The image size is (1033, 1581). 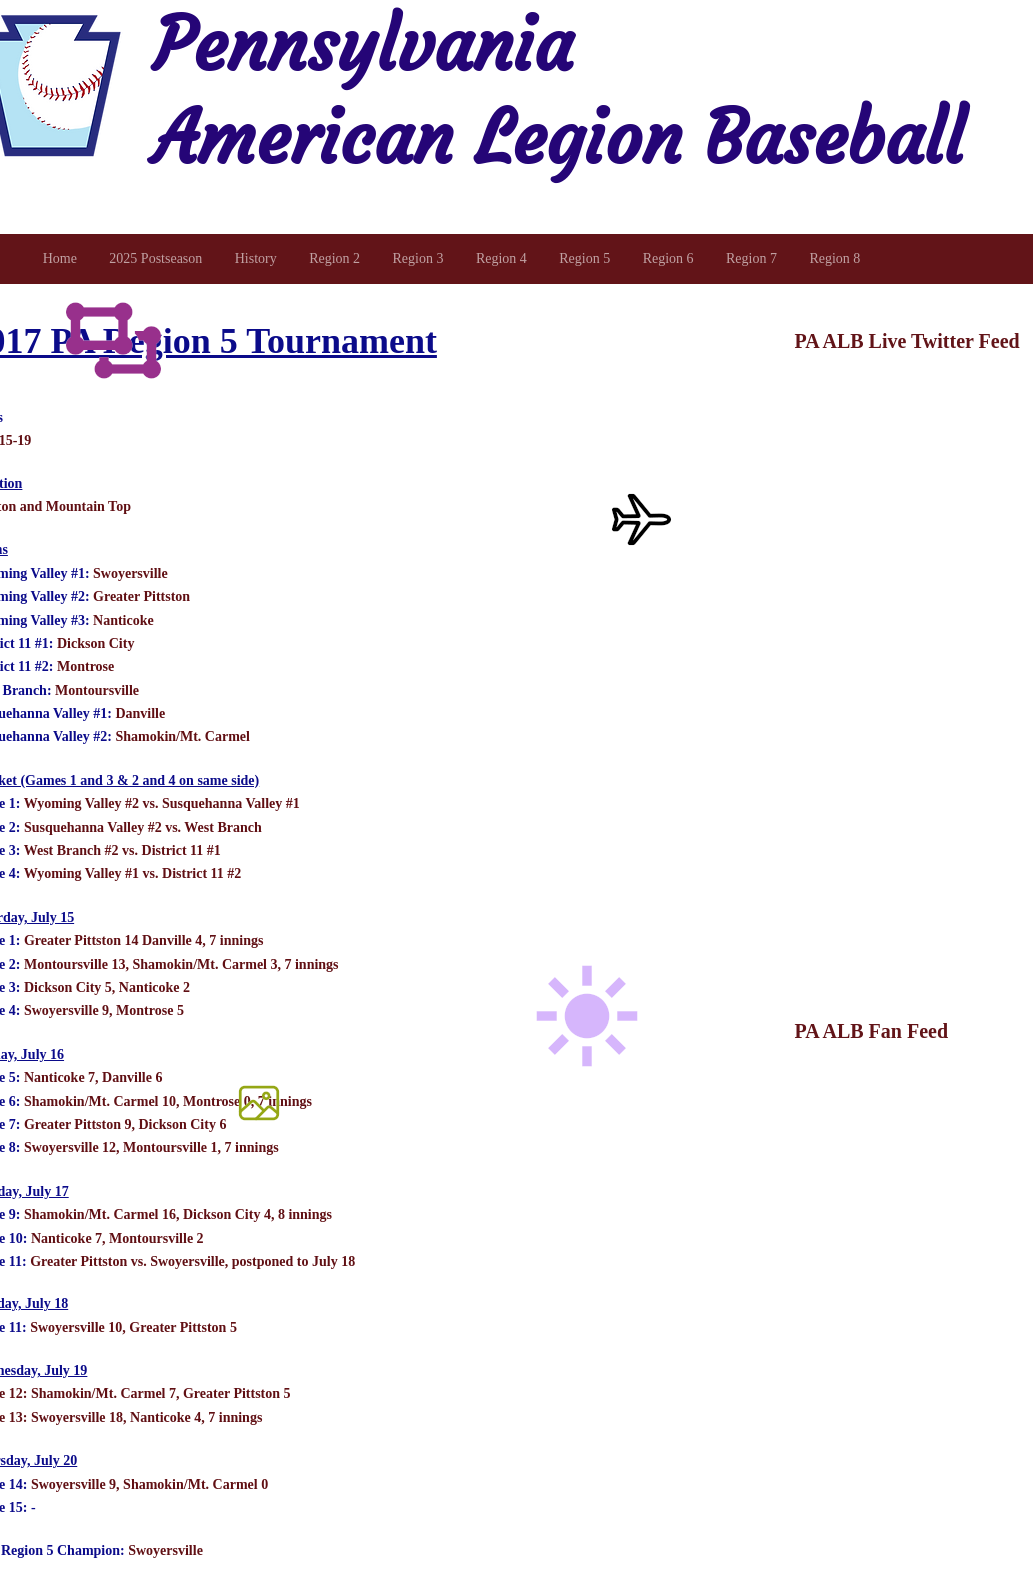 I want to click on toggle light mode or bright display, so click(x=587, y=1016).